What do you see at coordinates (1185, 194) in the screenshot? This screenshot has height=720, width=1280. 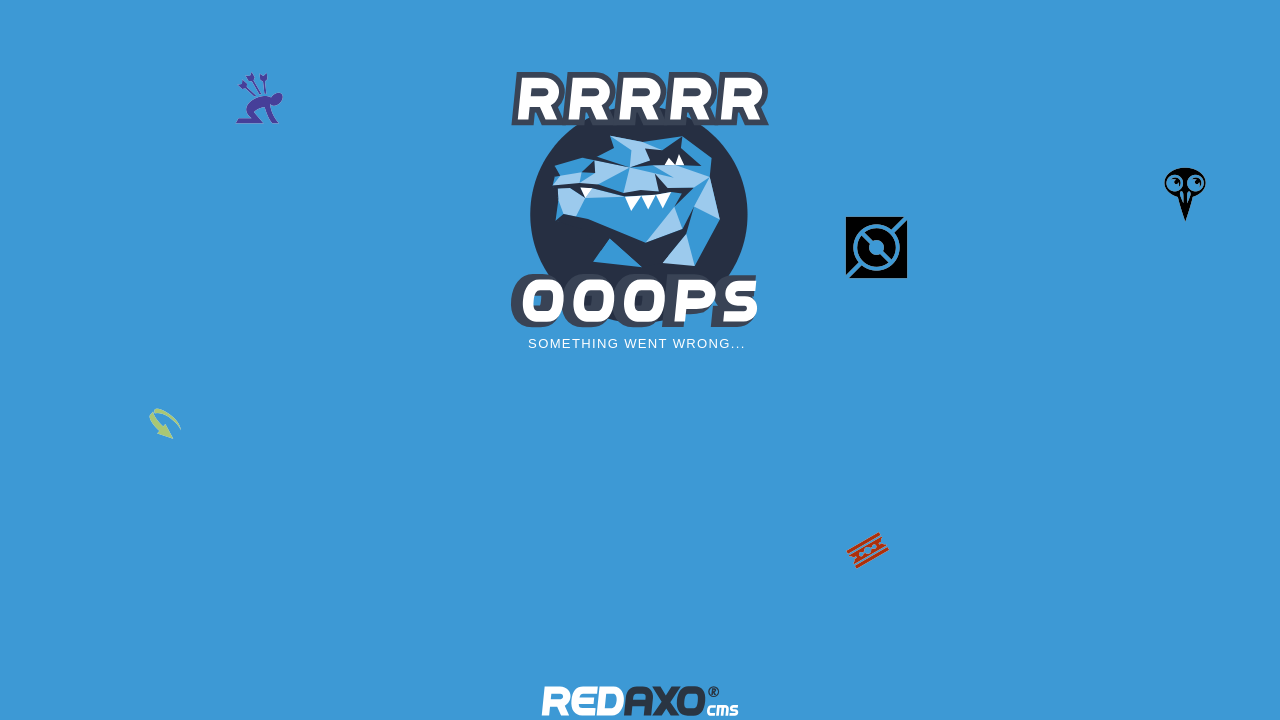 I see `select a bird mask avatar or character` at bounding box center [1185, 194].